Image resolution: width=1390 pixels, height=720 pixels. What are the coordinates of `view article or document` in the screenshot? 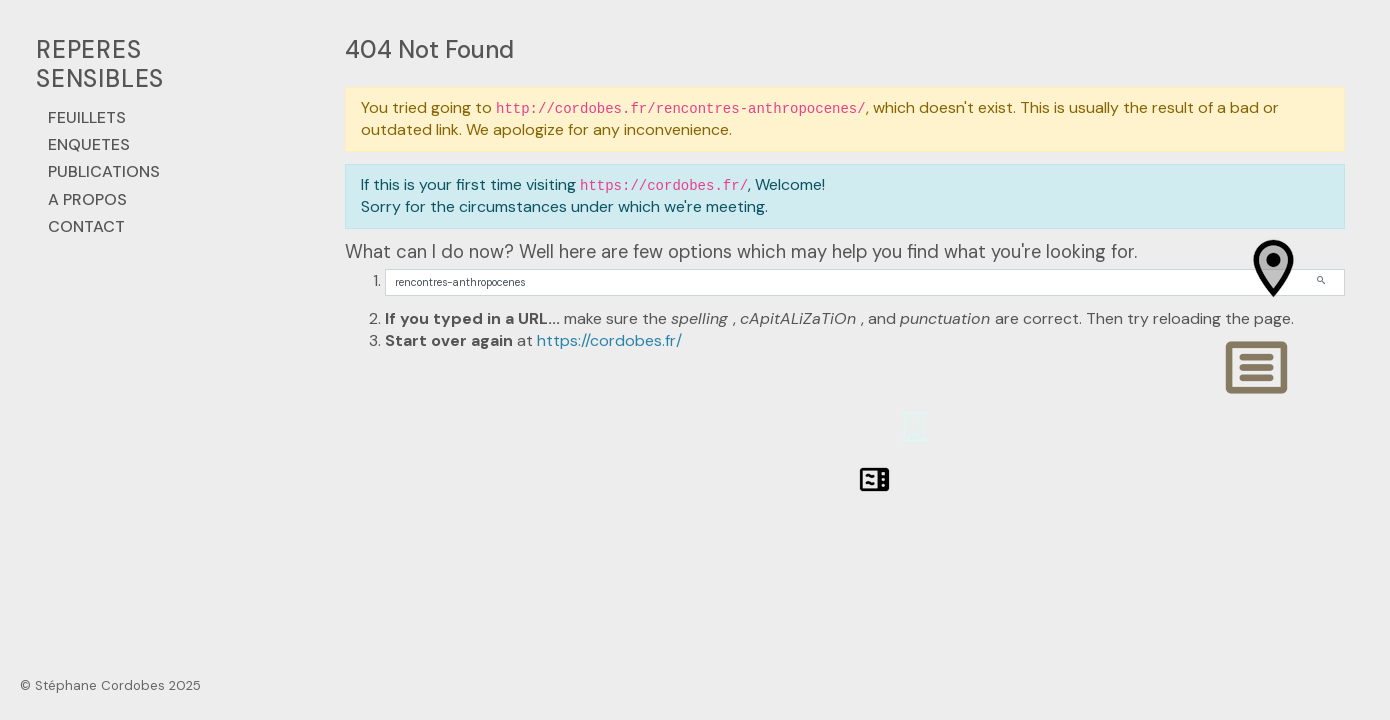 It's located at (1256, 367).